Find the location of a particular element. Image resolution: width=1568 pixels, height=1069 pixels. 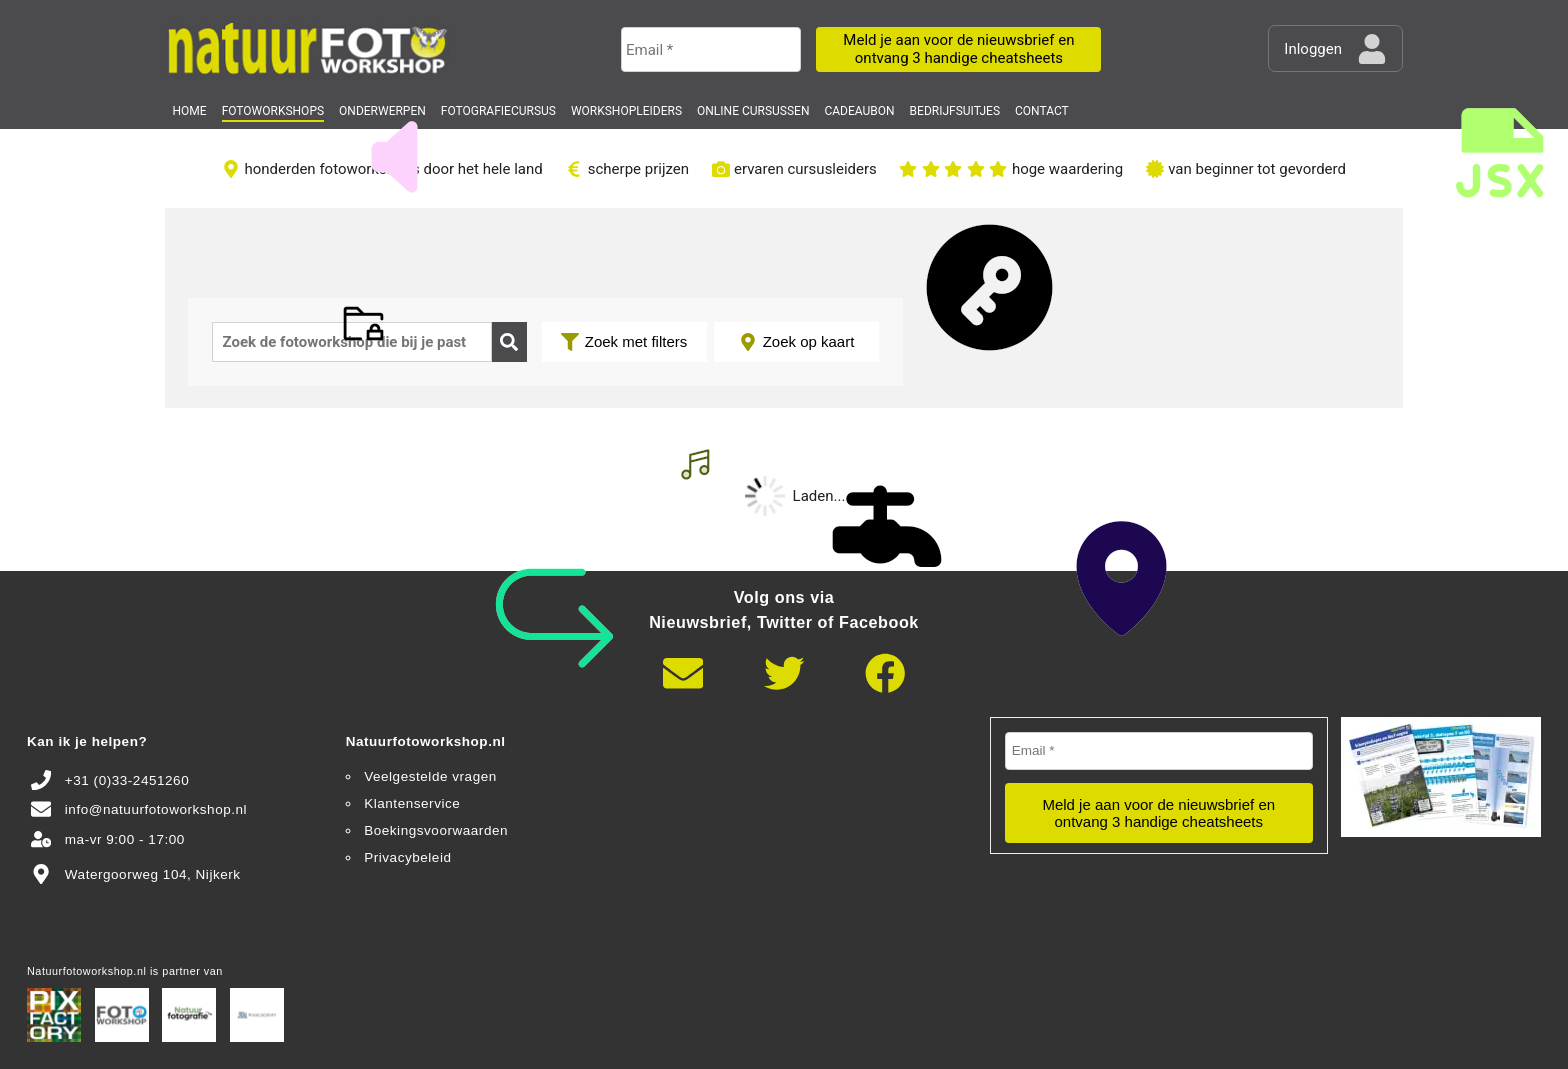

mute or unmute audio is located at coordinates (397, 157).